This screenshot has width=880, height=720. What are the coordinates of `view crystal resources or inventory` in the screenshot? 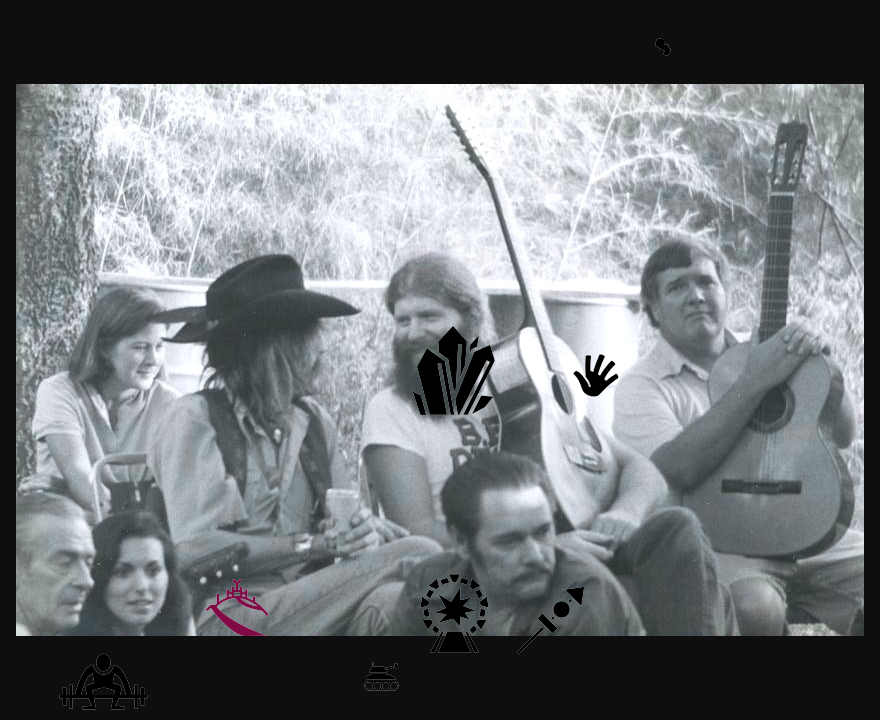 It's located at (453, 370).